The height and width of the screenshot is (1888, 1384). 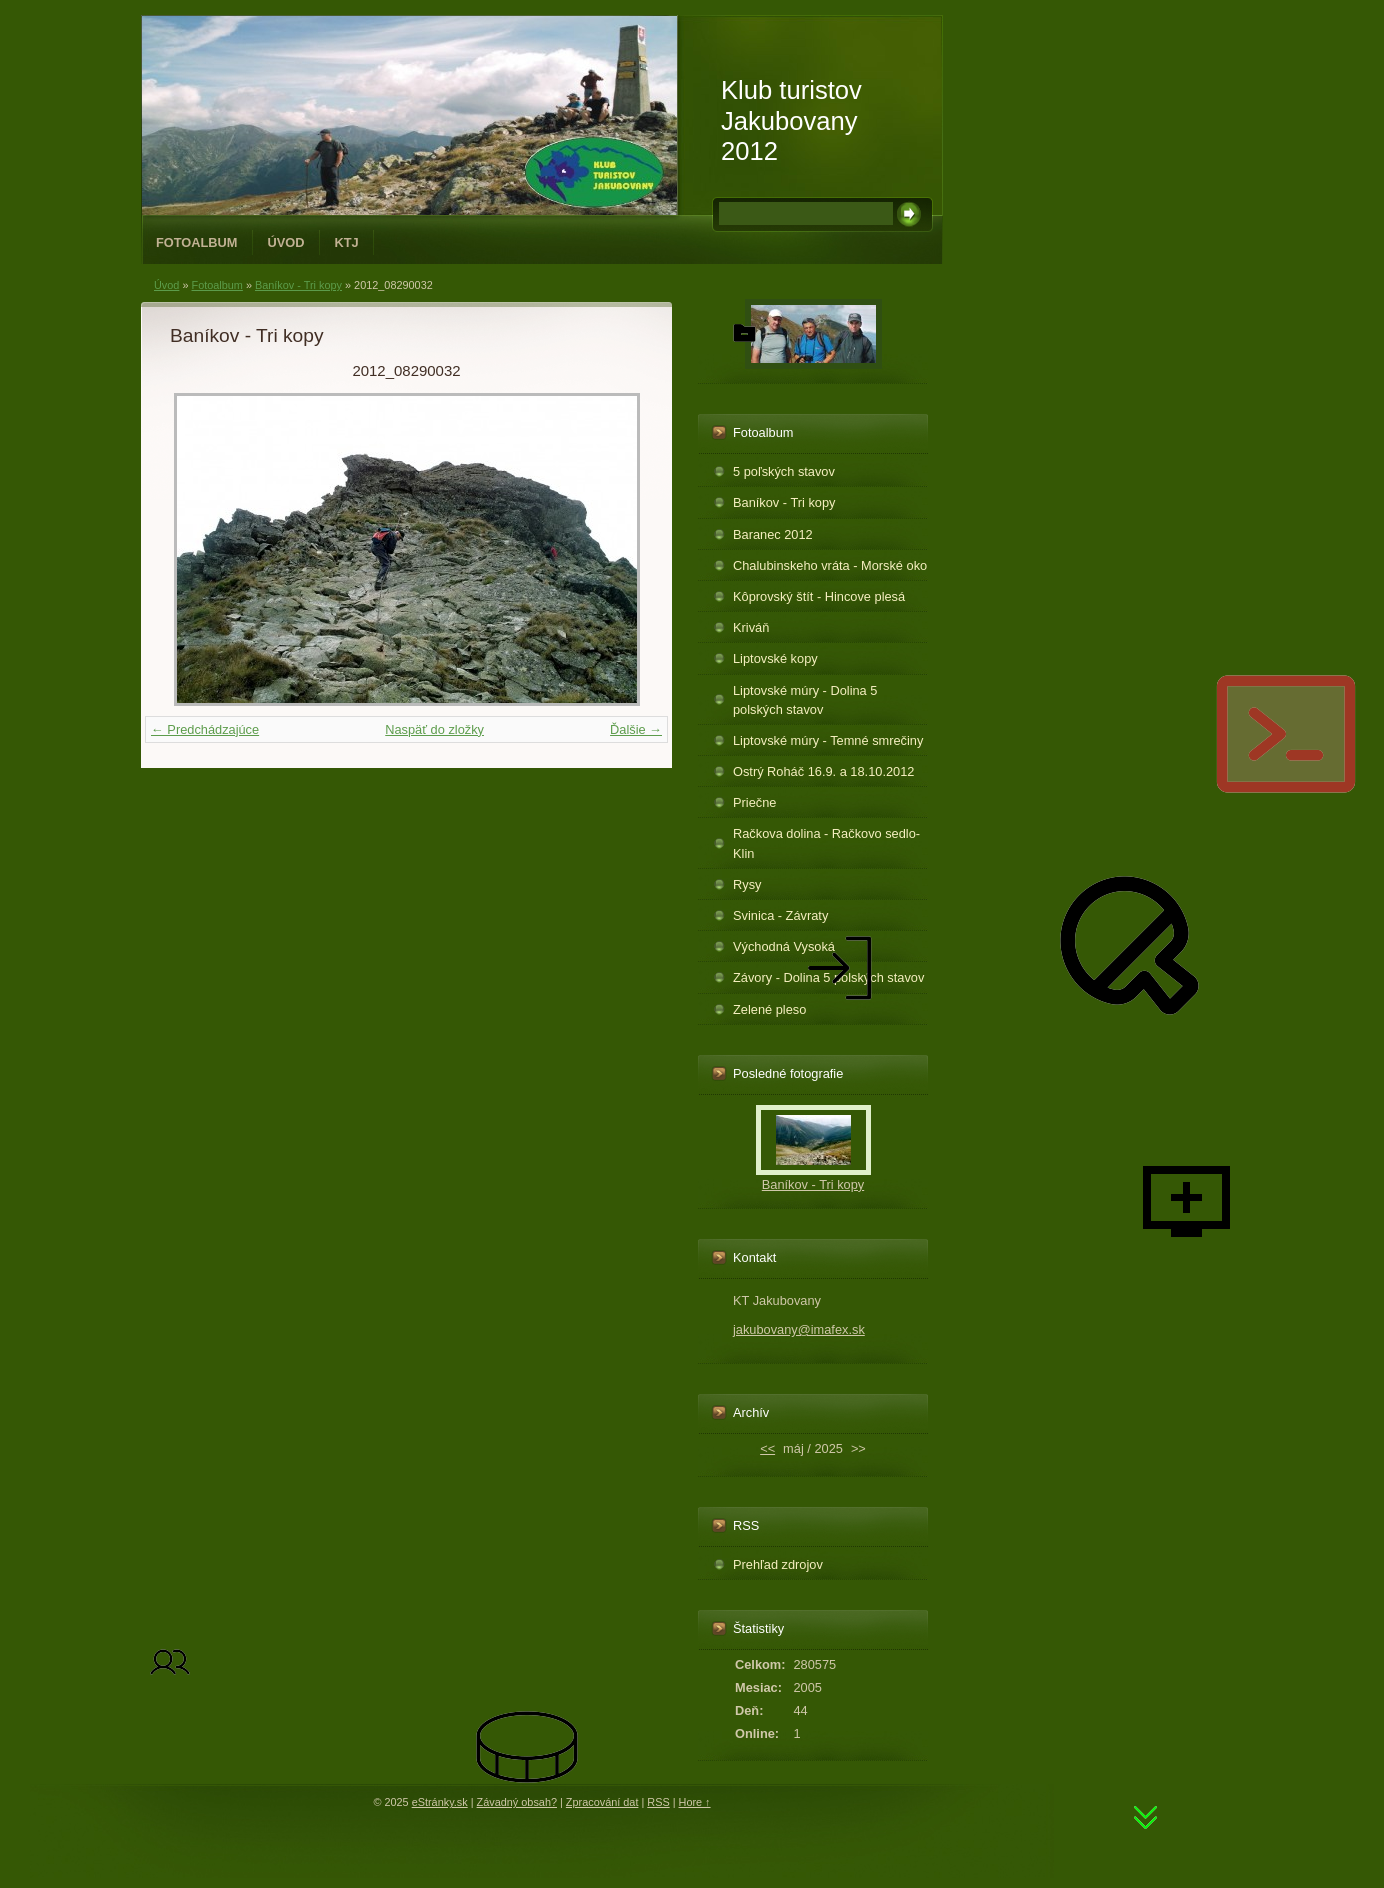 What do you see at coordinates (1186, 1201) in the screenshot?
I see `add current video to watch queue` at bounding box center [1186, 1201].